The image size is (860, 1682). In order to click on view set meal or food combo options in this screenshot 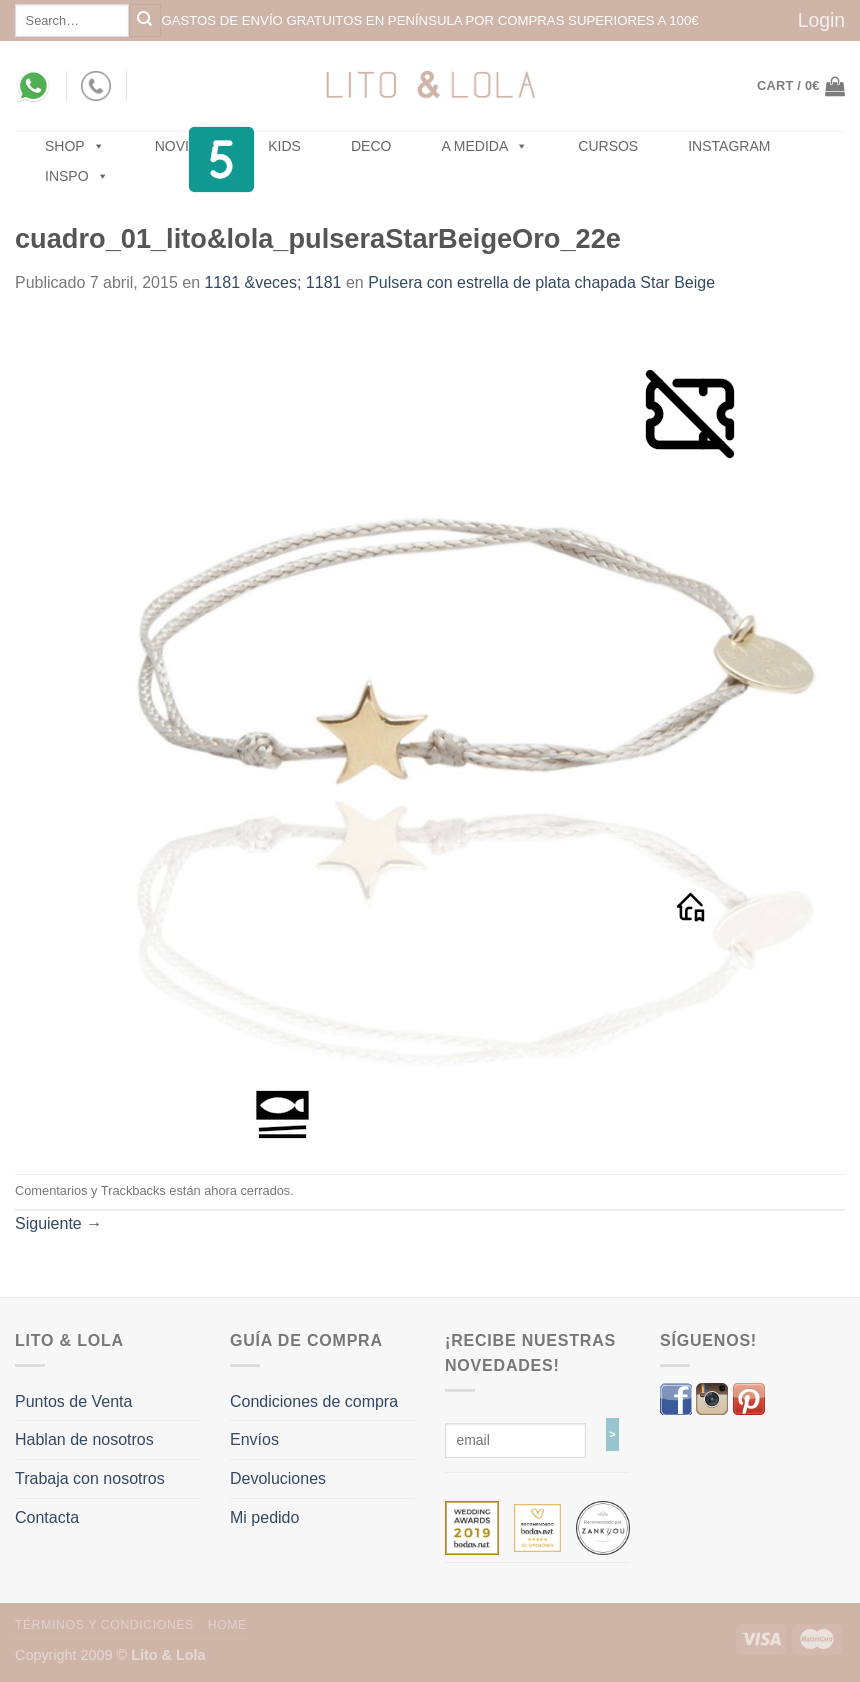, I will do `click(282, 1114)`.